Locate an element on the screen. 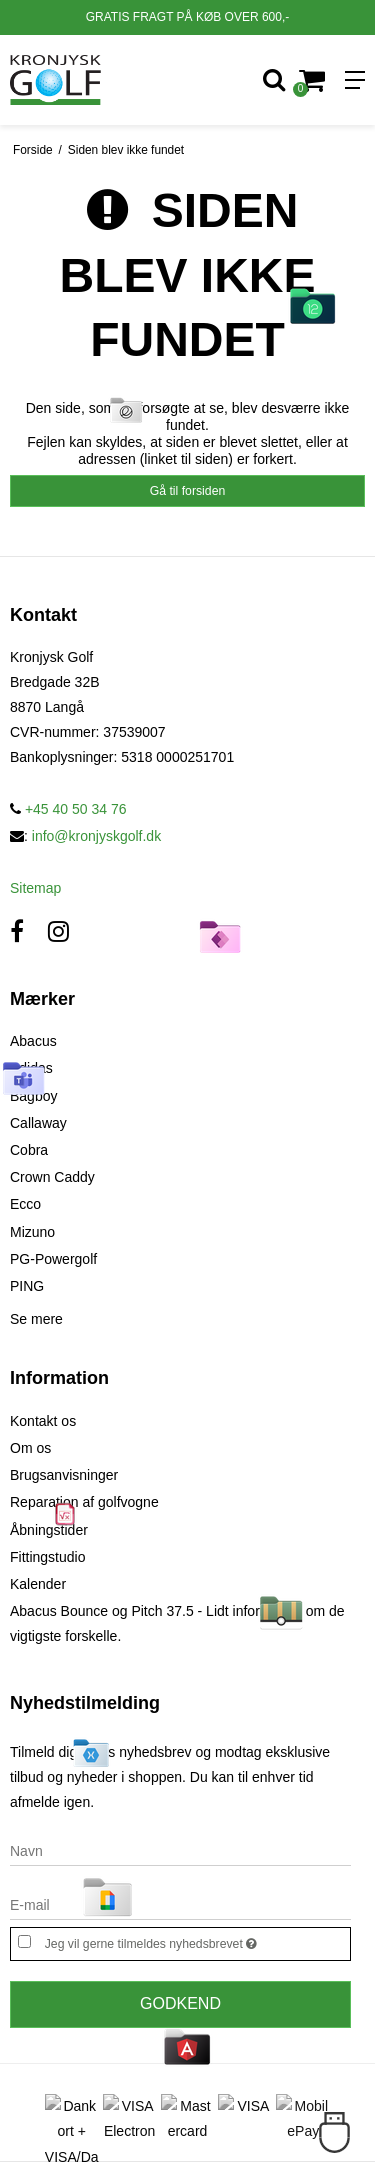  open folder containing google docs files is located at coordinates (107, 1898).